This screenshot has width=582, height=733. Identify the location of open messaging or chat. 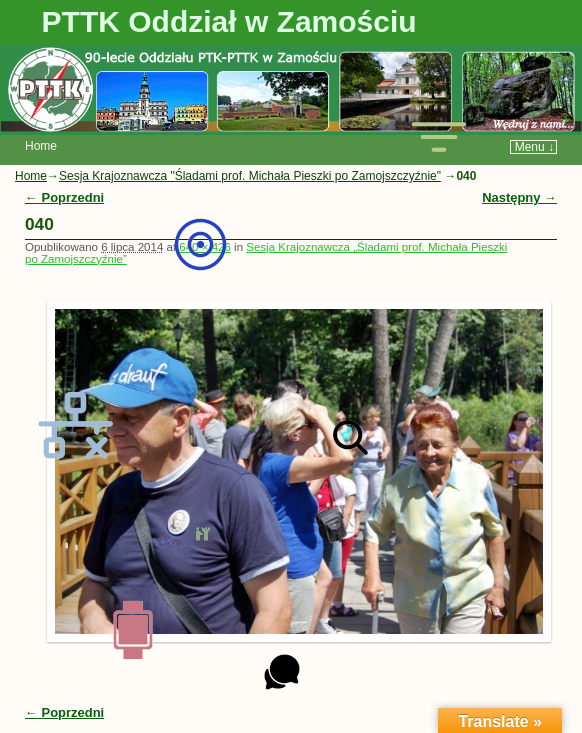
(282, 672).